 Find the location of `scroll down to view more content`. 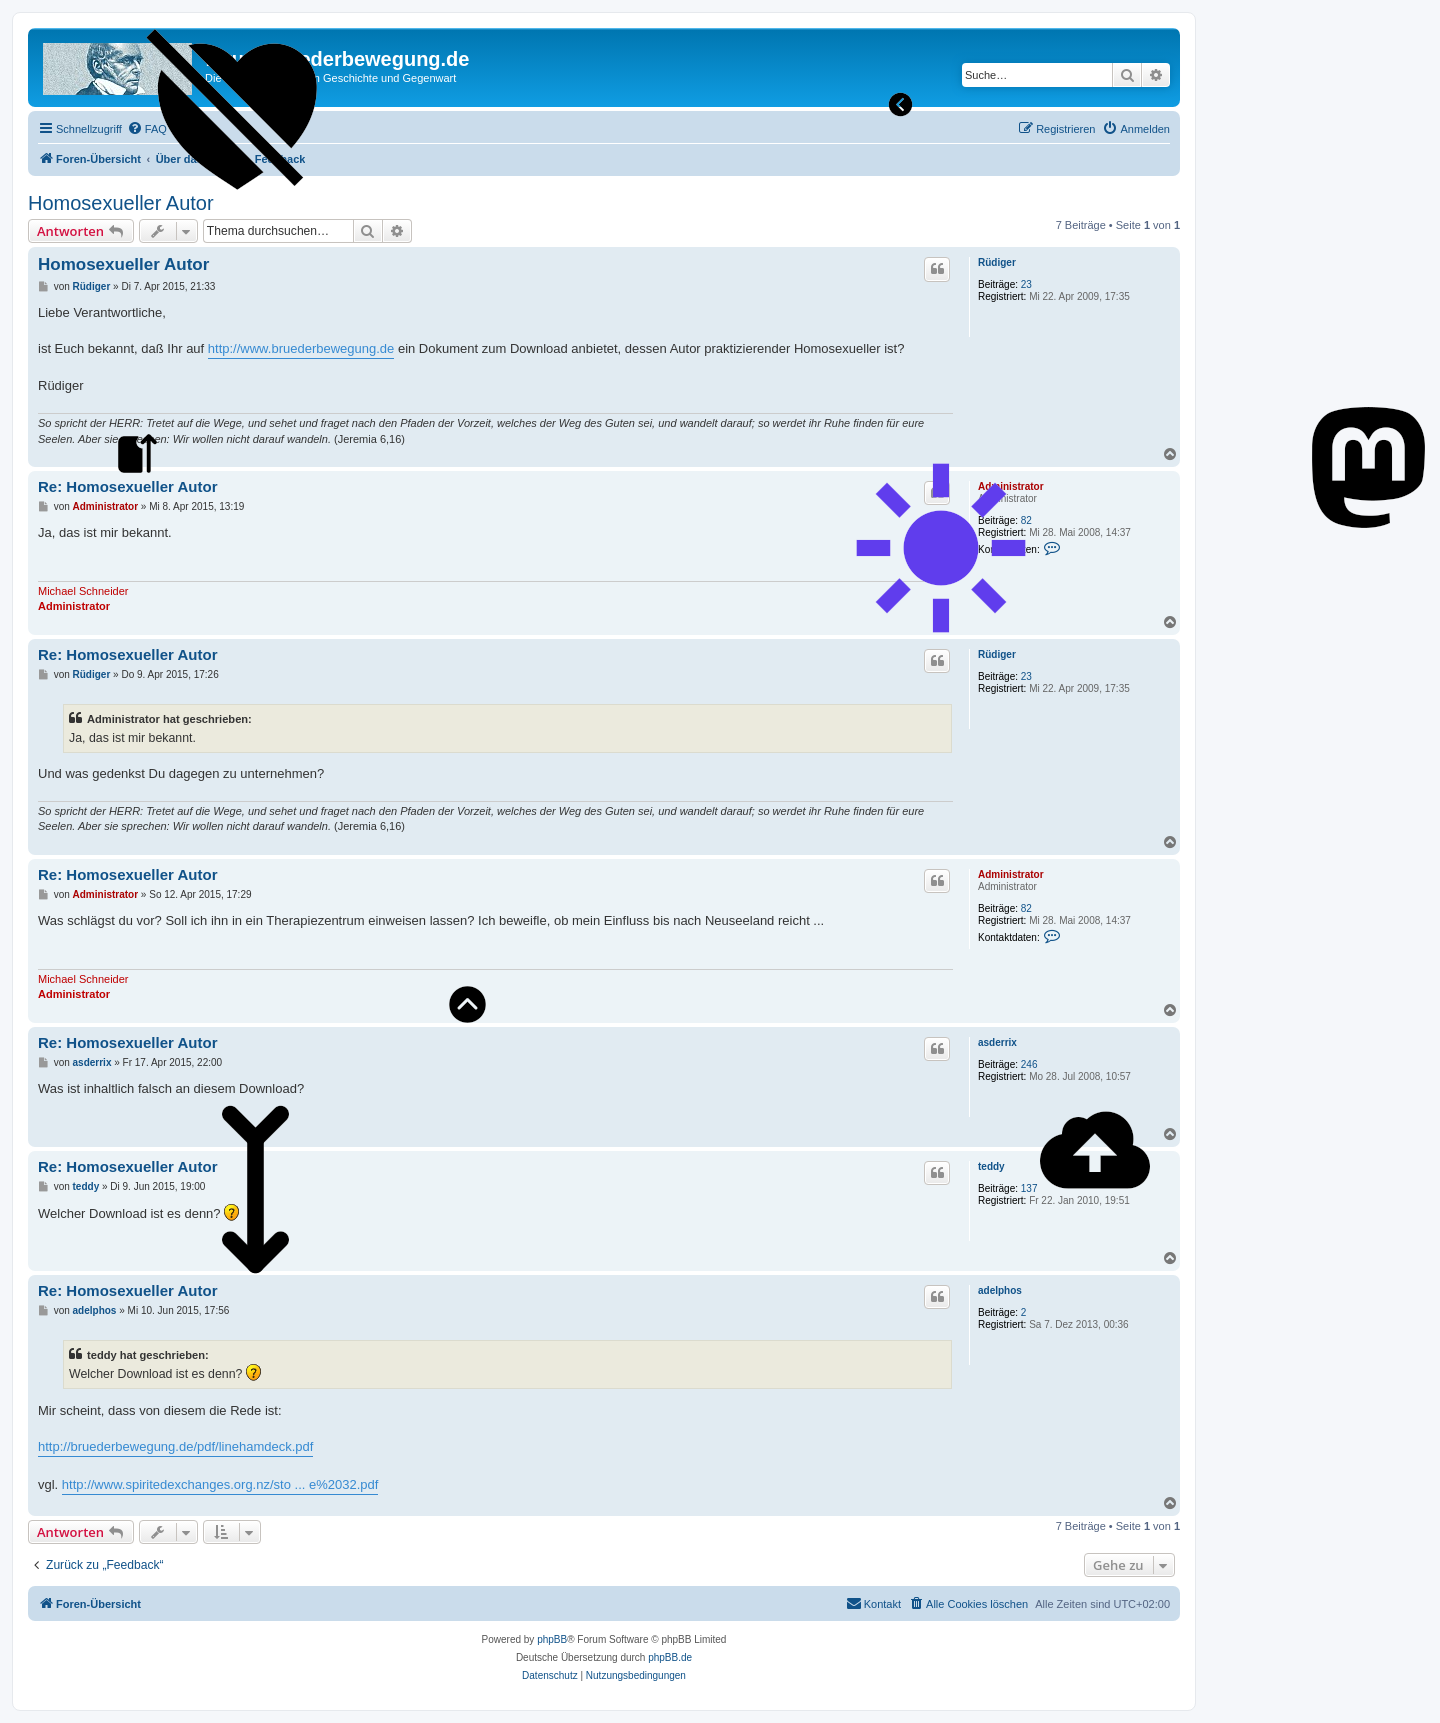

scroll down to view more content is located at coordinates (255, 1189).